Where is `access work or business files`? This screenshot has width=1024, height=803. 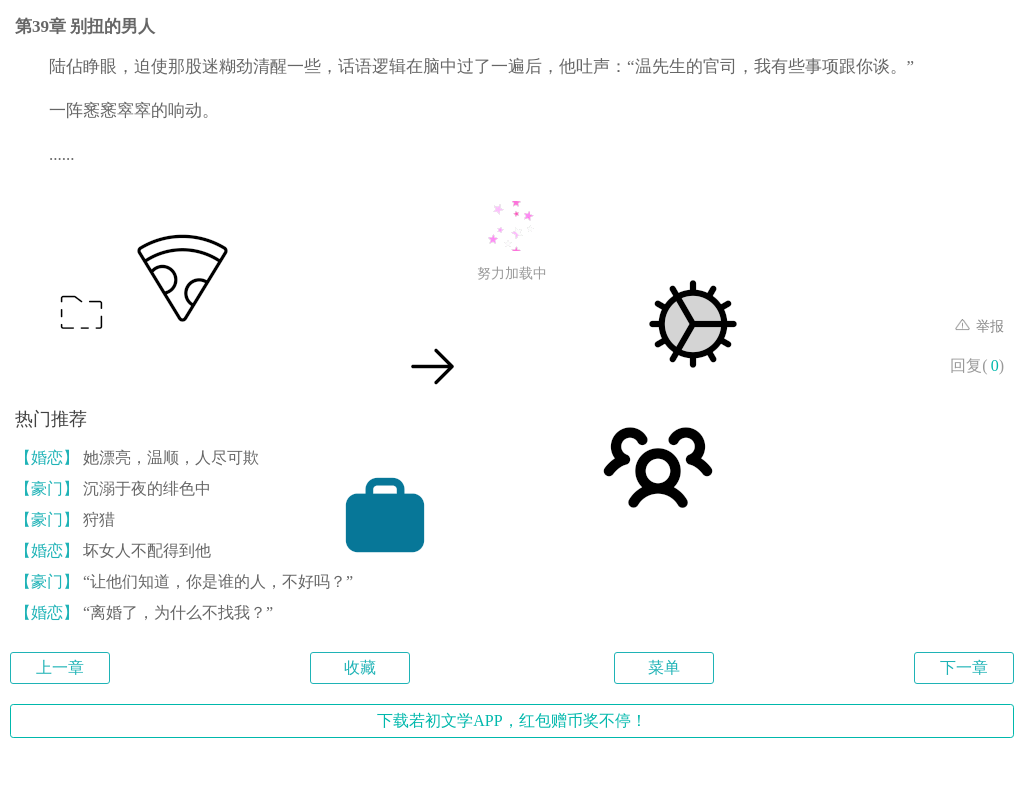 access work or business files is located at coordinates (385, 517).